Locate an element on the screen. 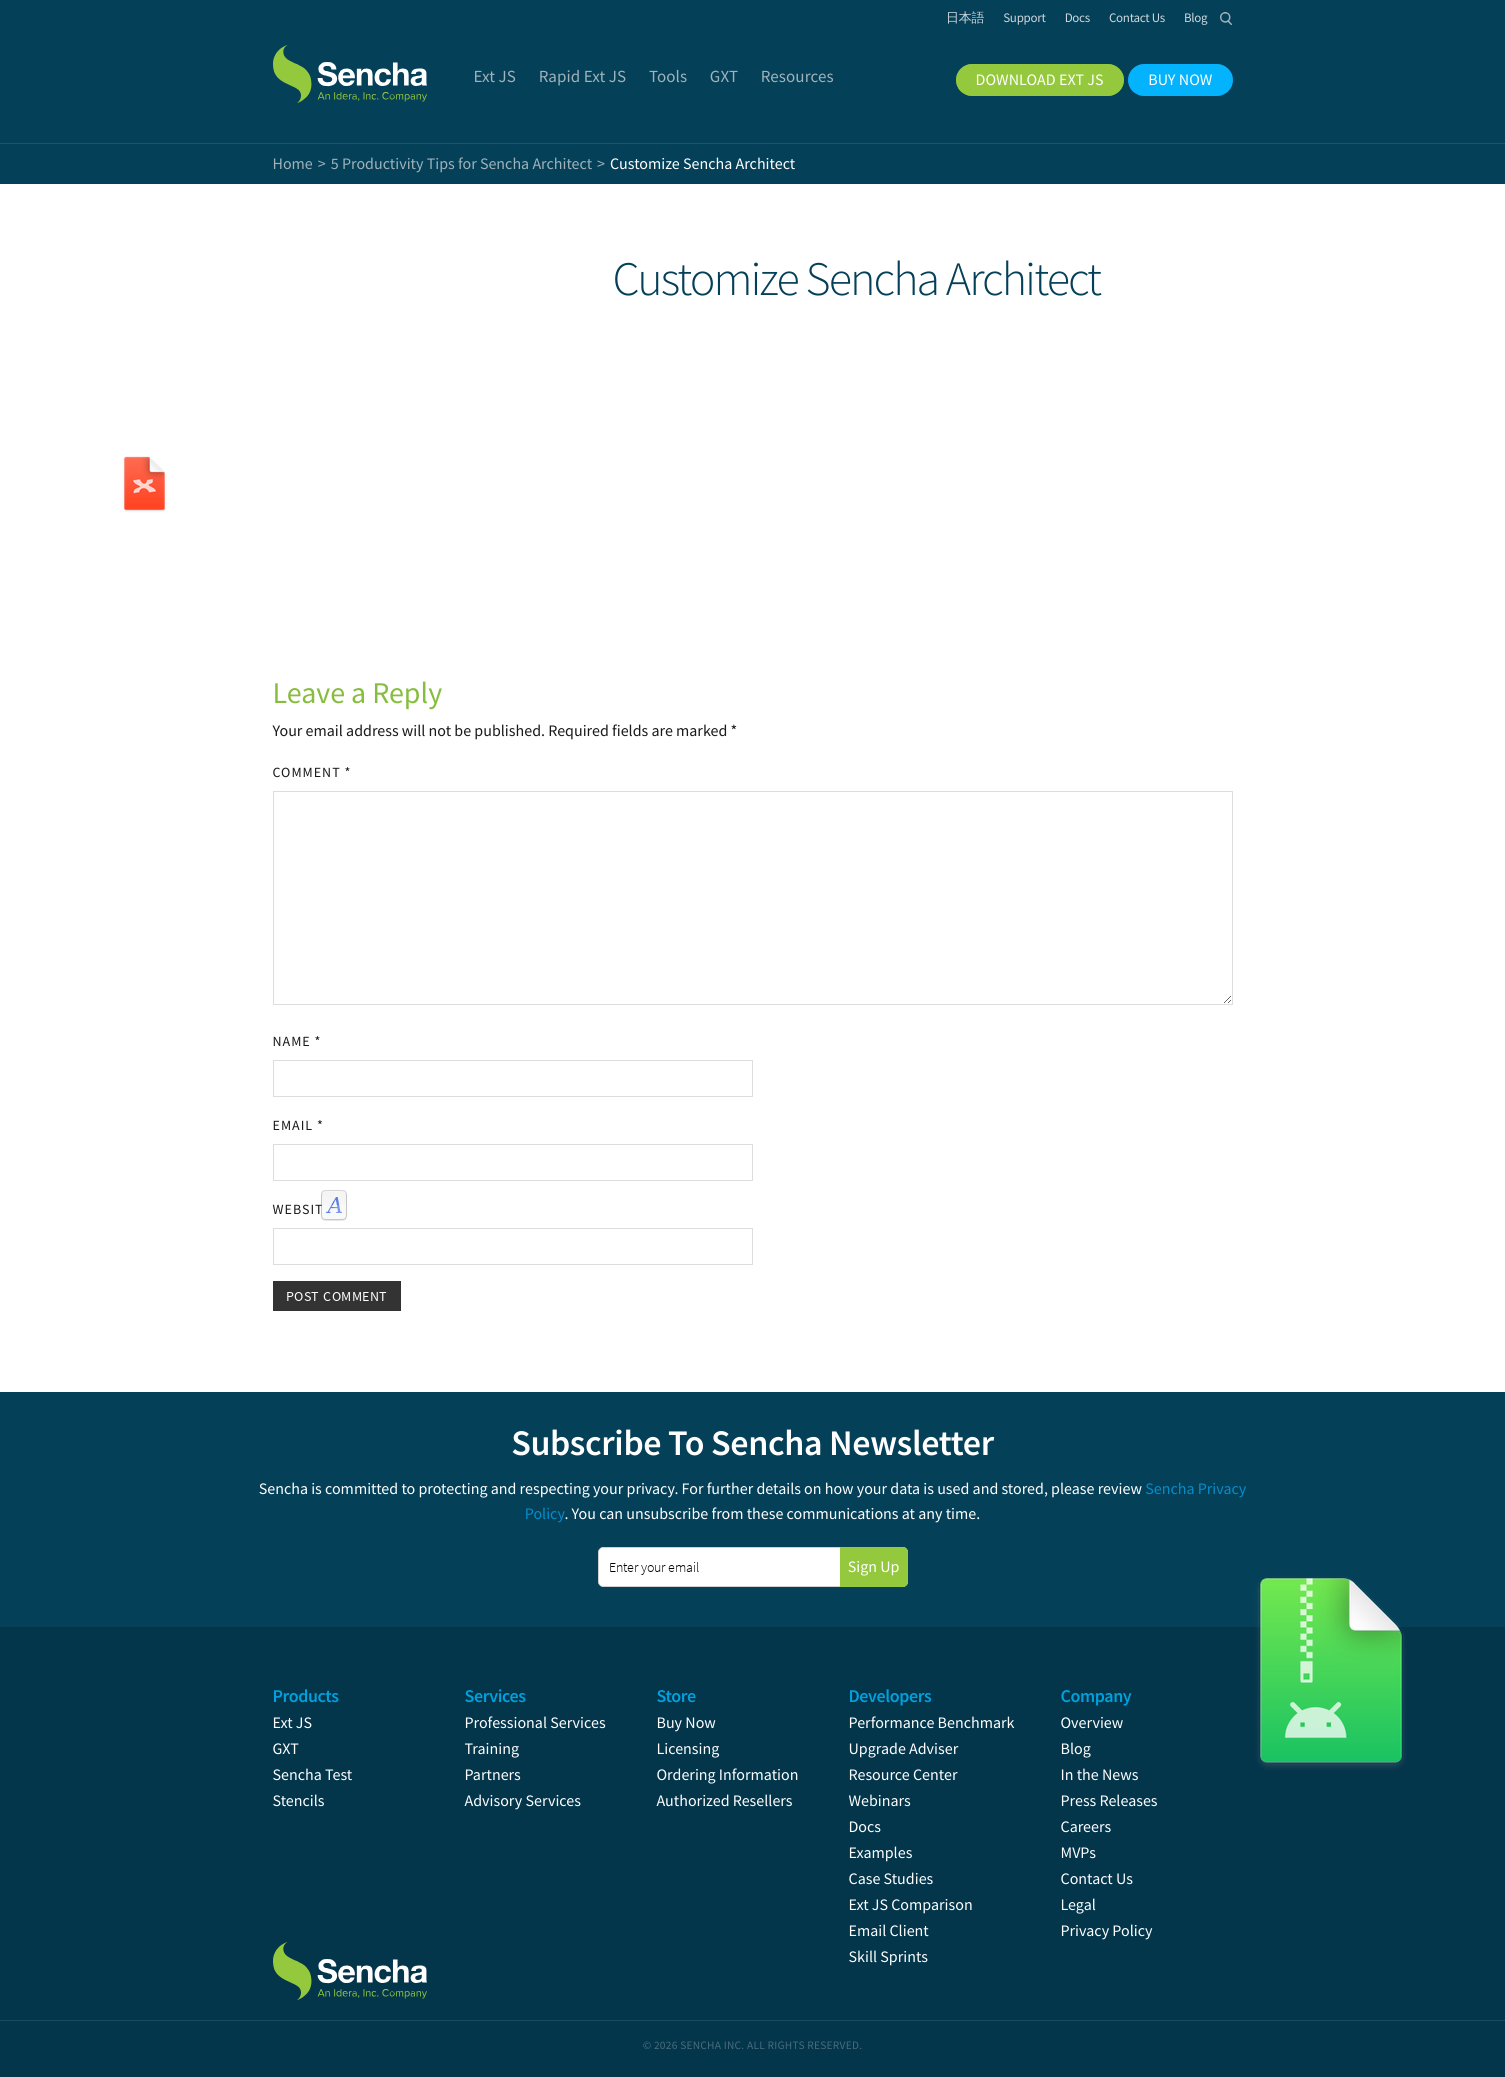  open an xmind mind mapping file is located at coordinates (144, 484).